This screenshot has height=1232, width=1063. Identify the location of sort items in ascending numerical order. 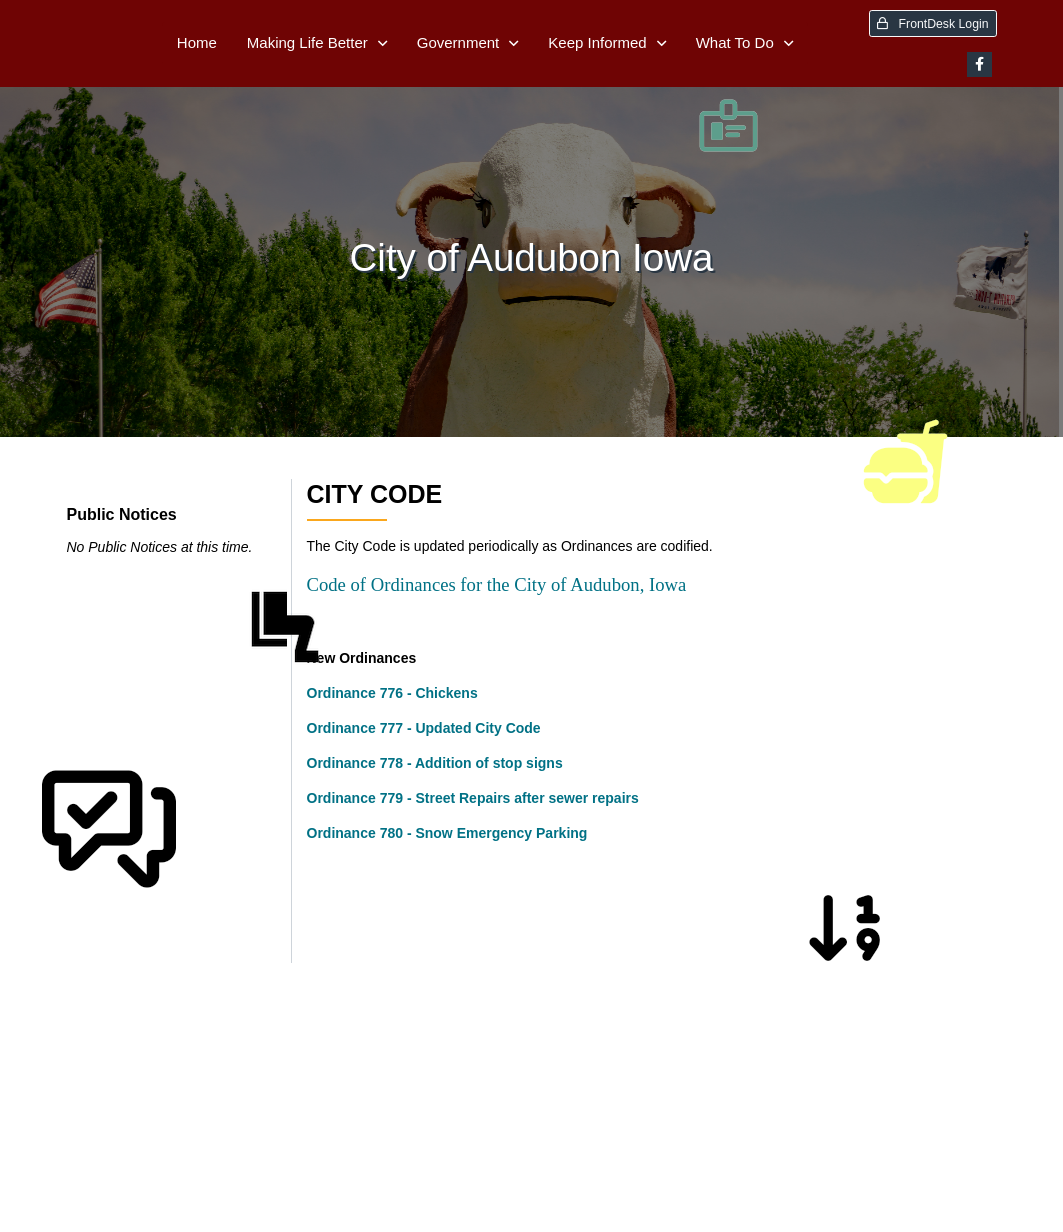
(847, 928).